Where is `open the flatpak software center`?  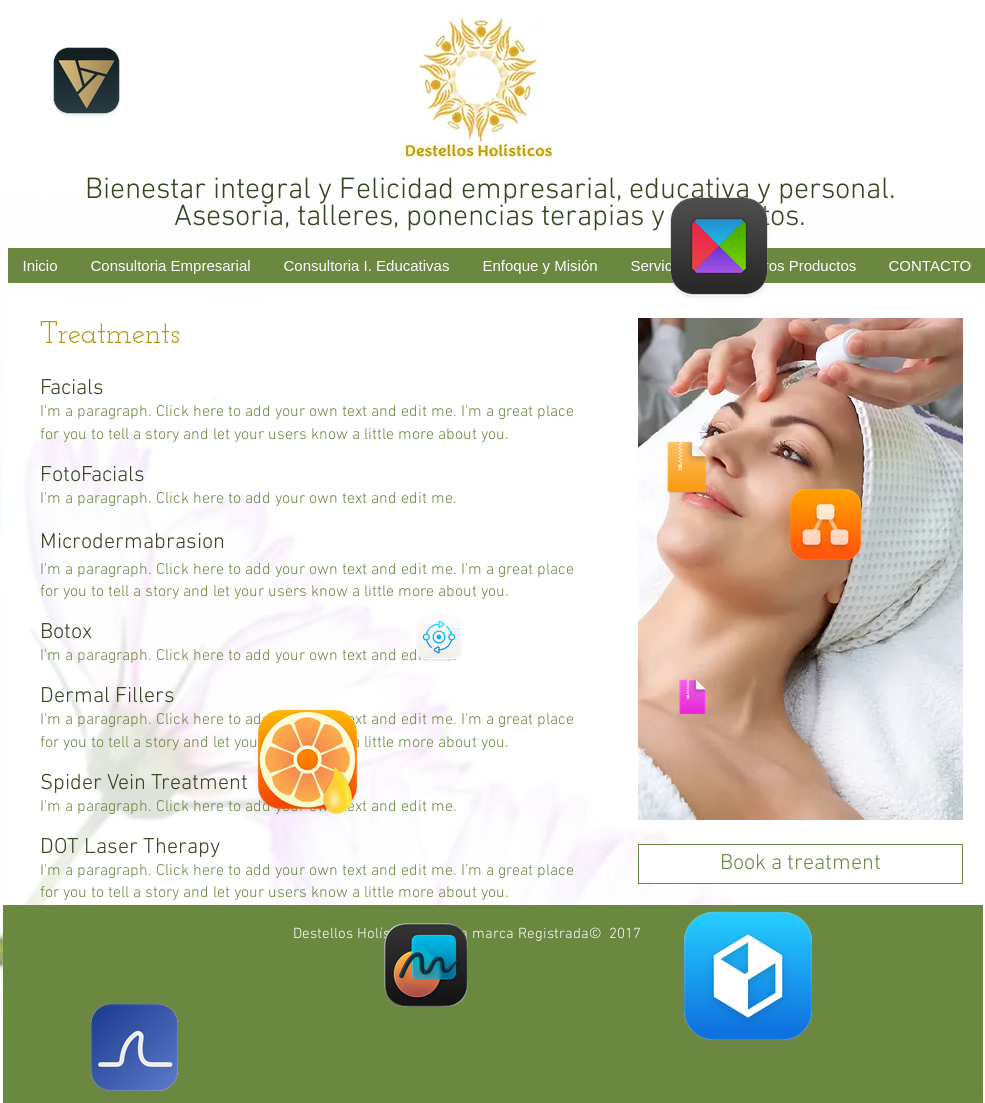 open the flatpak software center is located at coordinates (748, 976).